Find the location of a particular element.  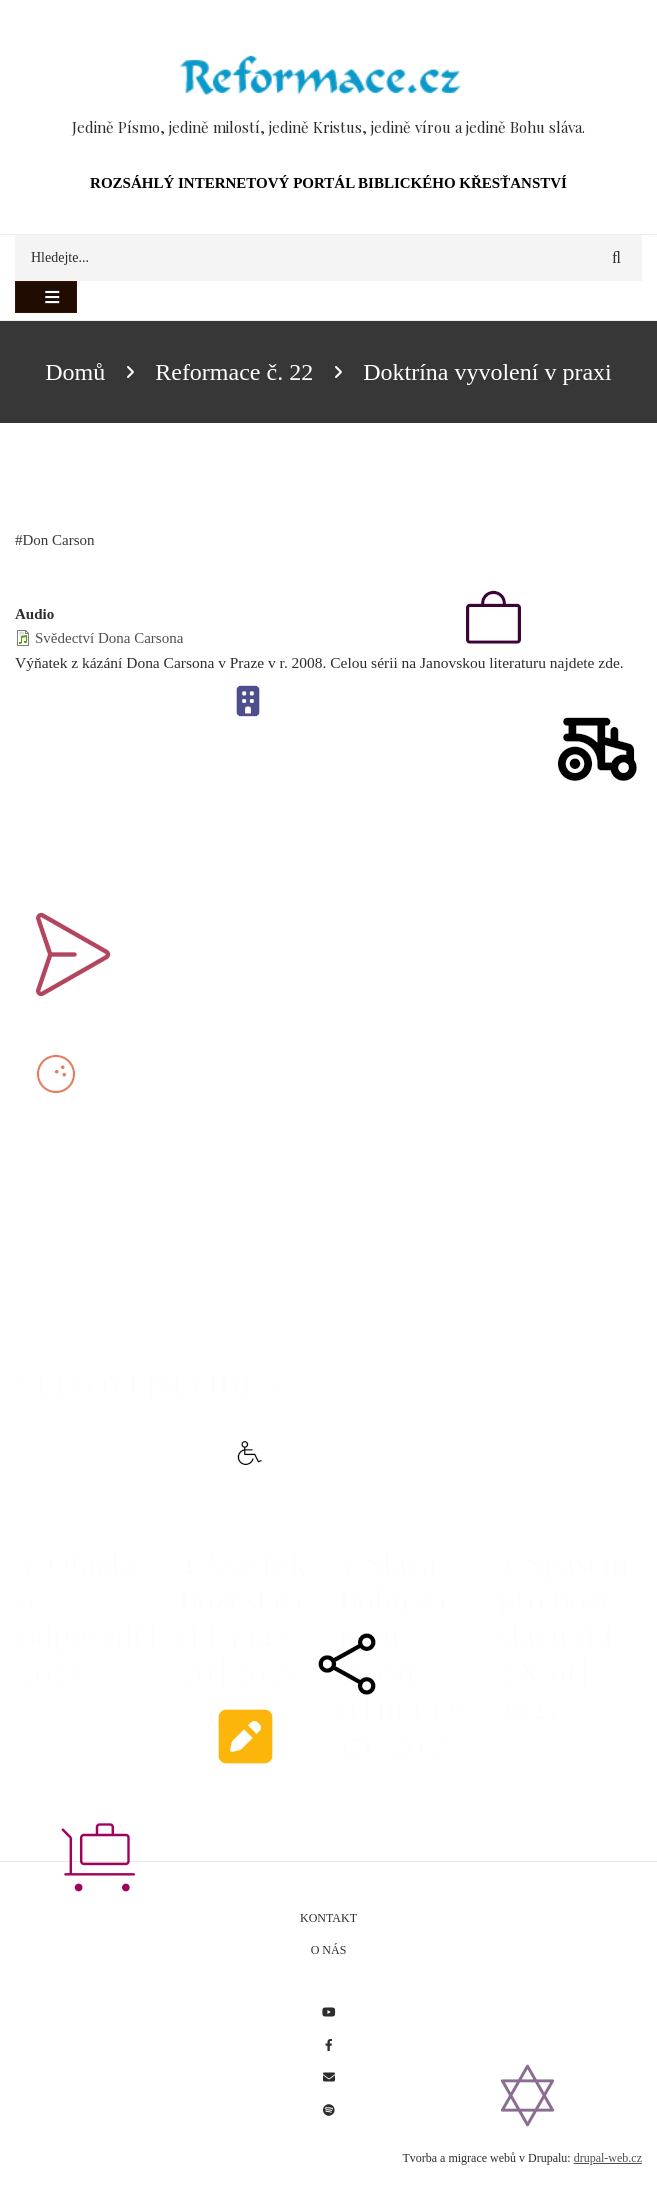

access bowling or sports games is located at coordinates (56, 1074).